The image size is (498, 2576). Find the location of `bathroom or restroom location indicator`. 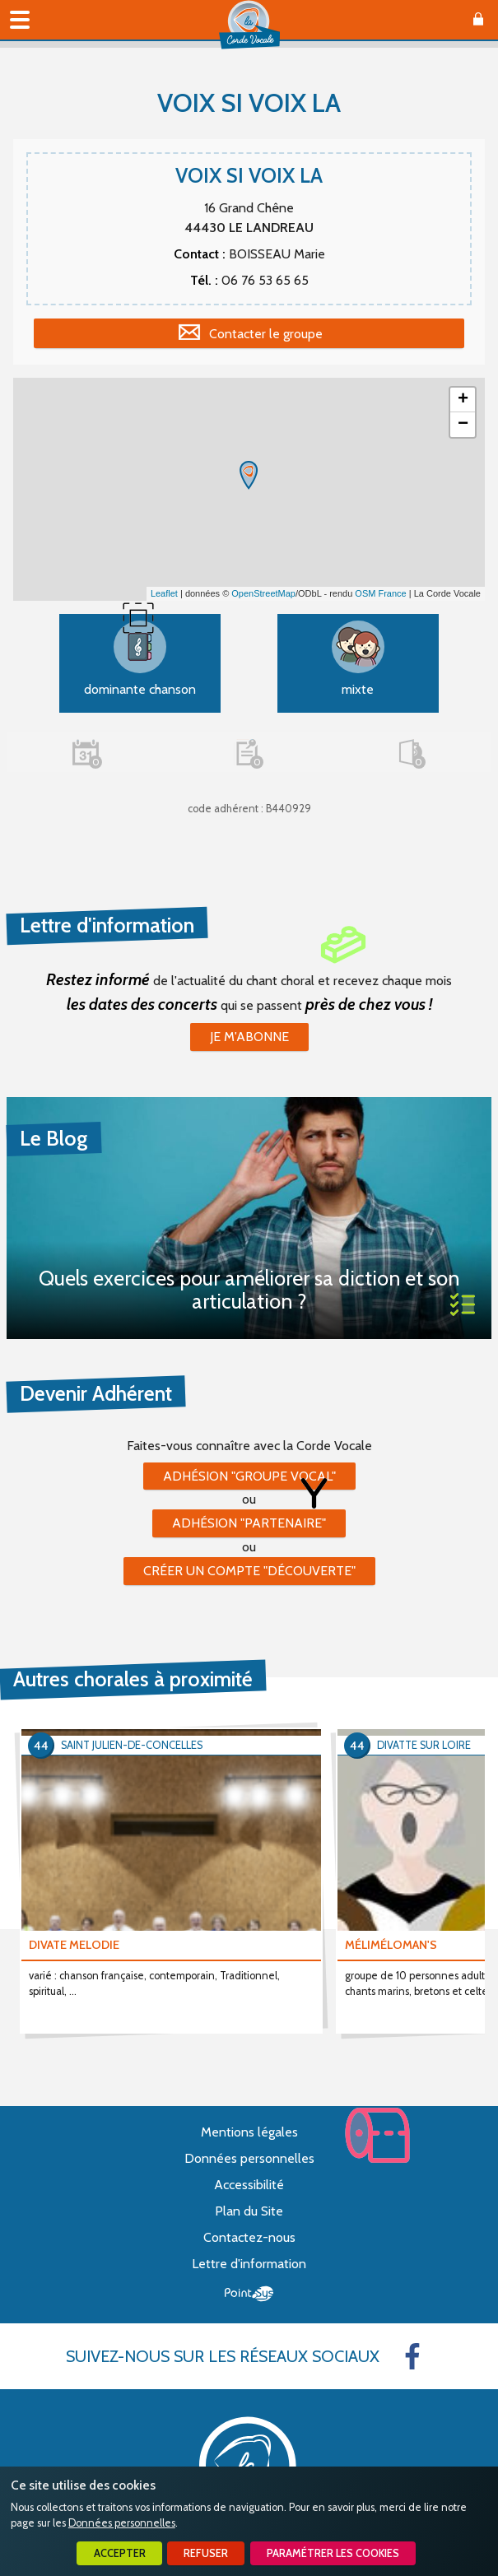

bathroom or restroom location indicator is located at coordinates (377, 2135).